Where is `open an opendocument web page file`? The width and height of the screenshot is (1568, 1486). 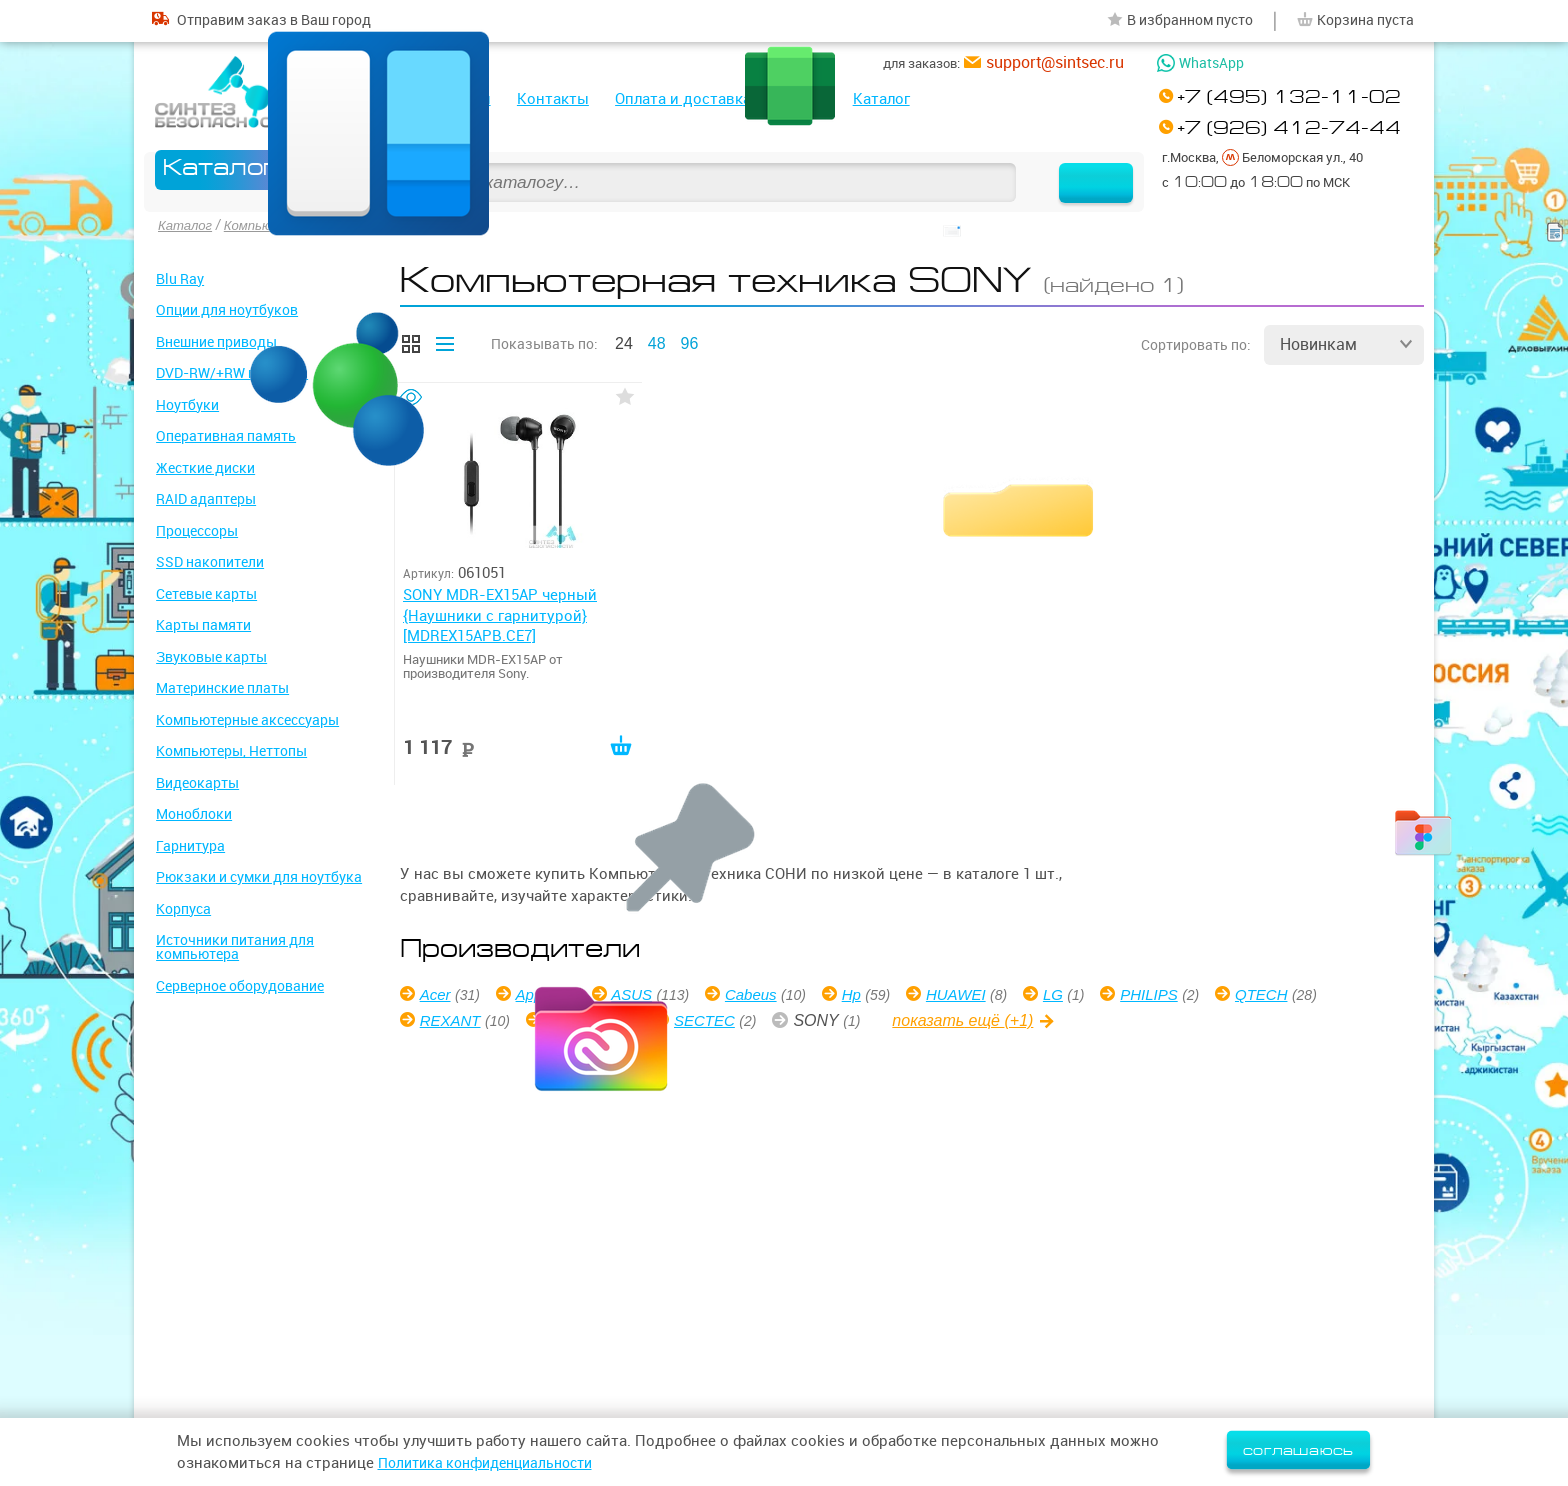
open an opendocument web page file is located at coordinates (1555, 232).